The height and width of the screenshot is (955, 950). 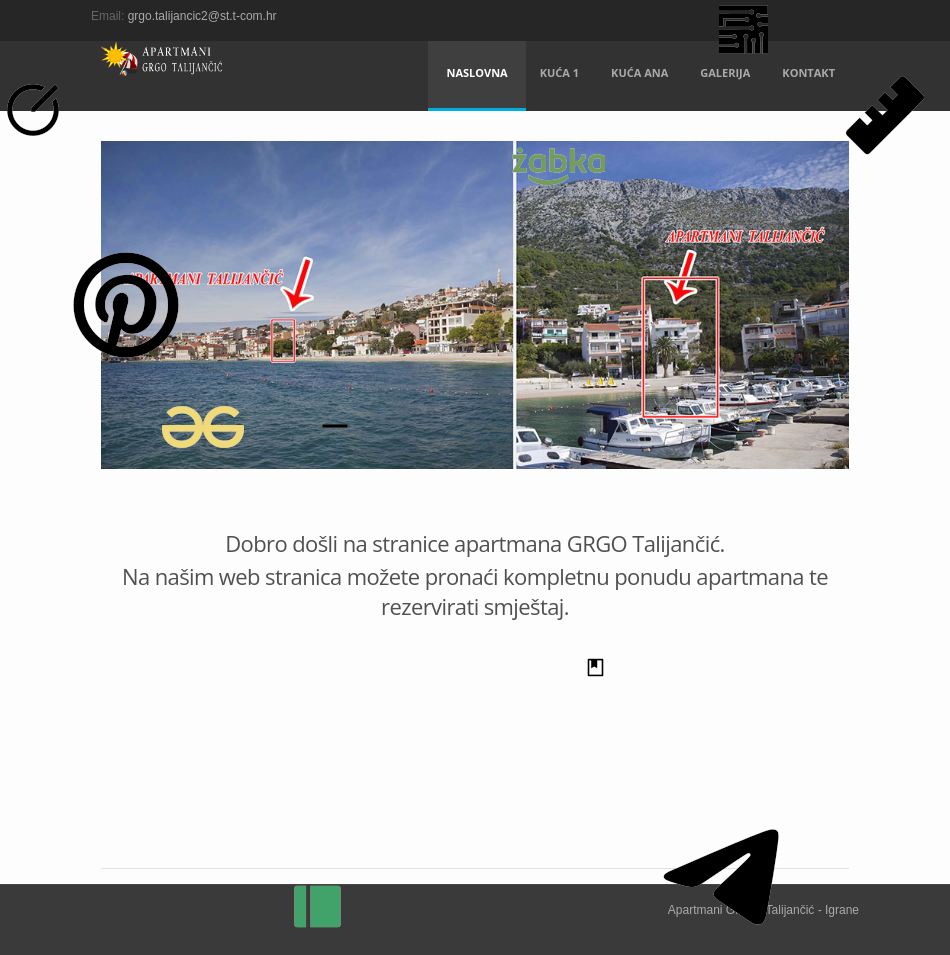 What do you see at coordinates (317, 906) in the screenshot?
I see `switch to left sidebar layout` at bounding box center [317, 906].